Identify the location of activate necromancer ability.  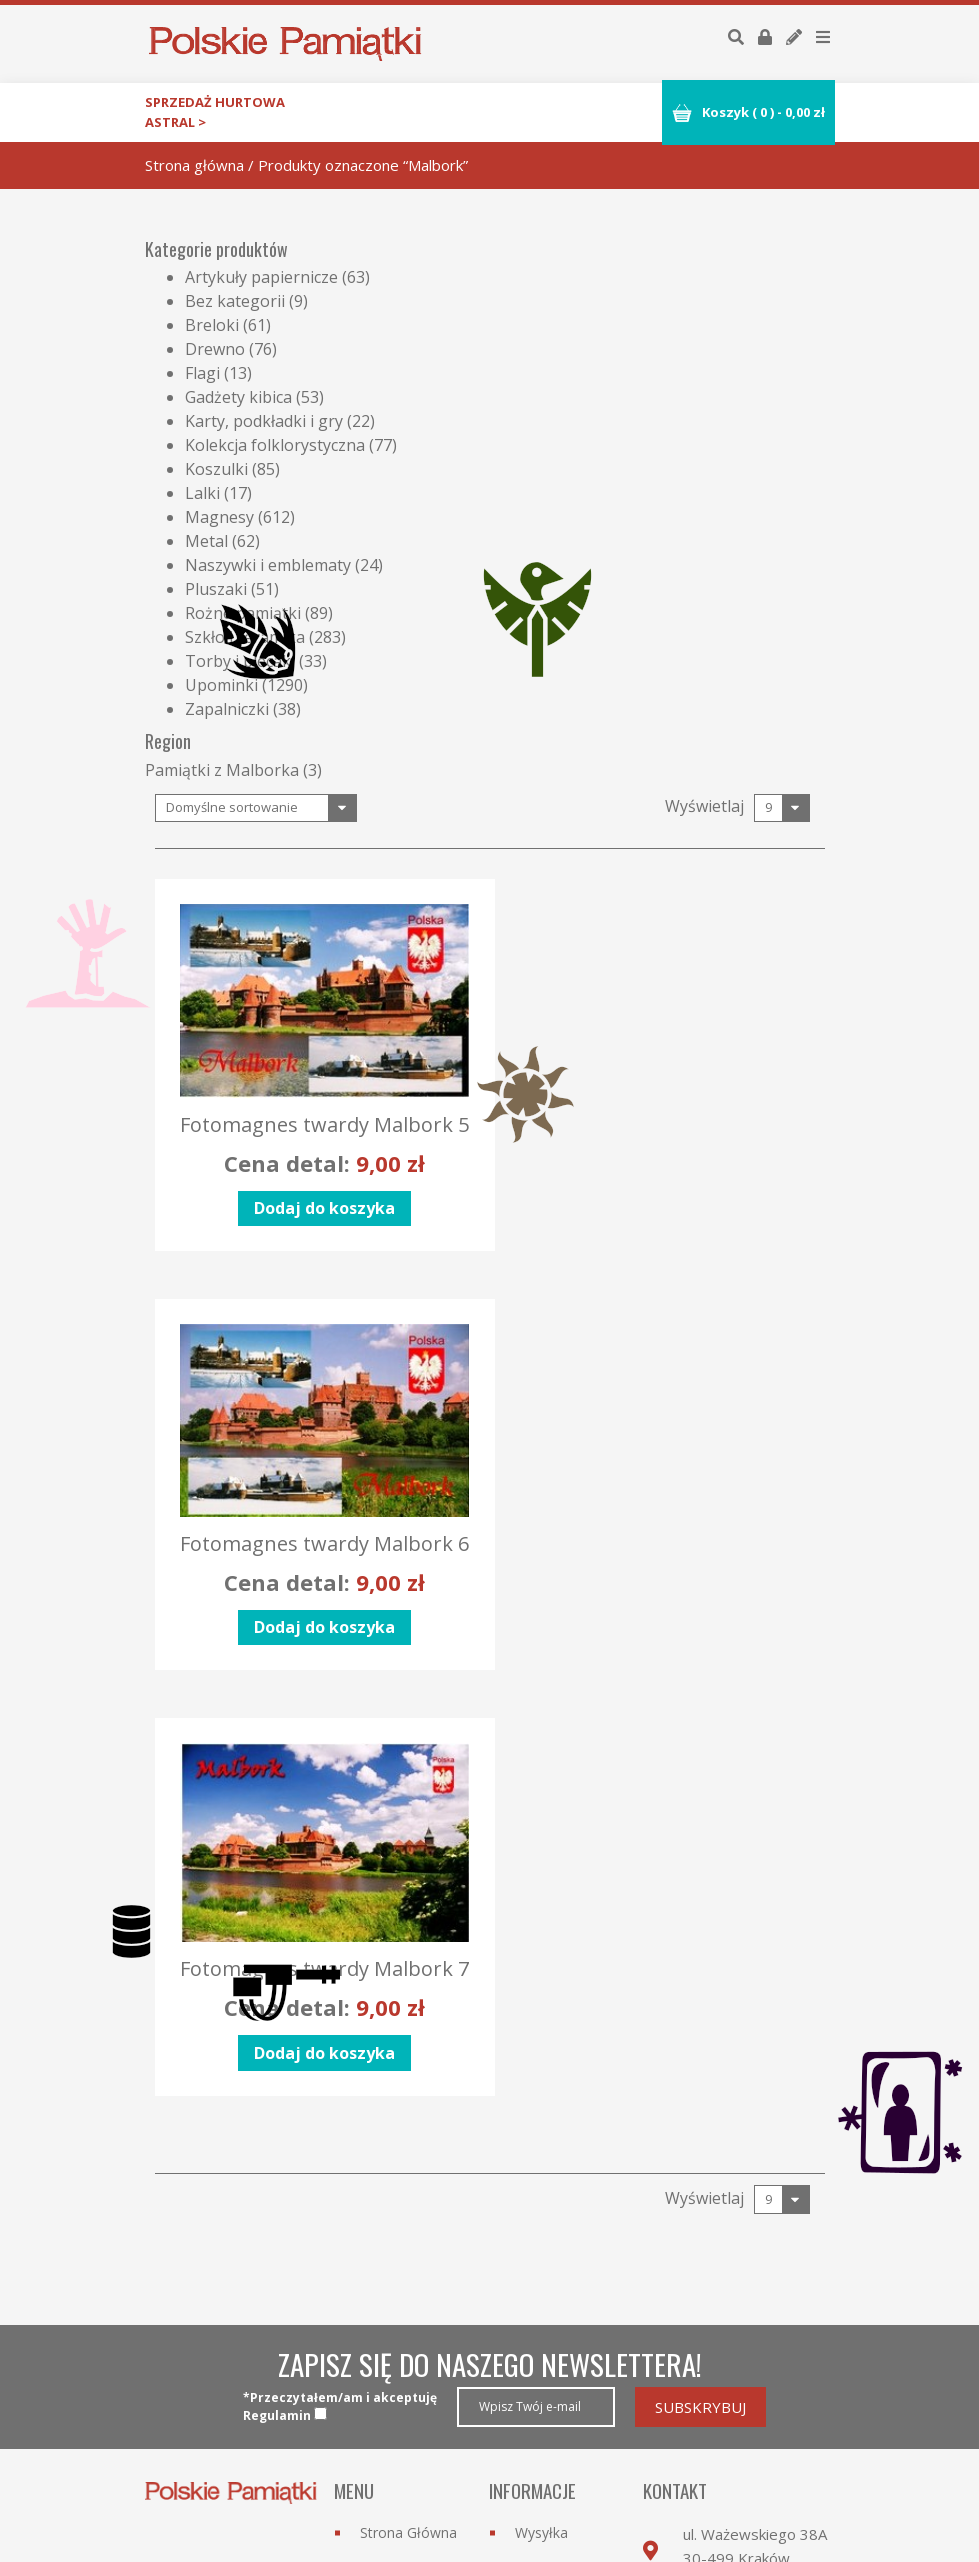
(88, 945).